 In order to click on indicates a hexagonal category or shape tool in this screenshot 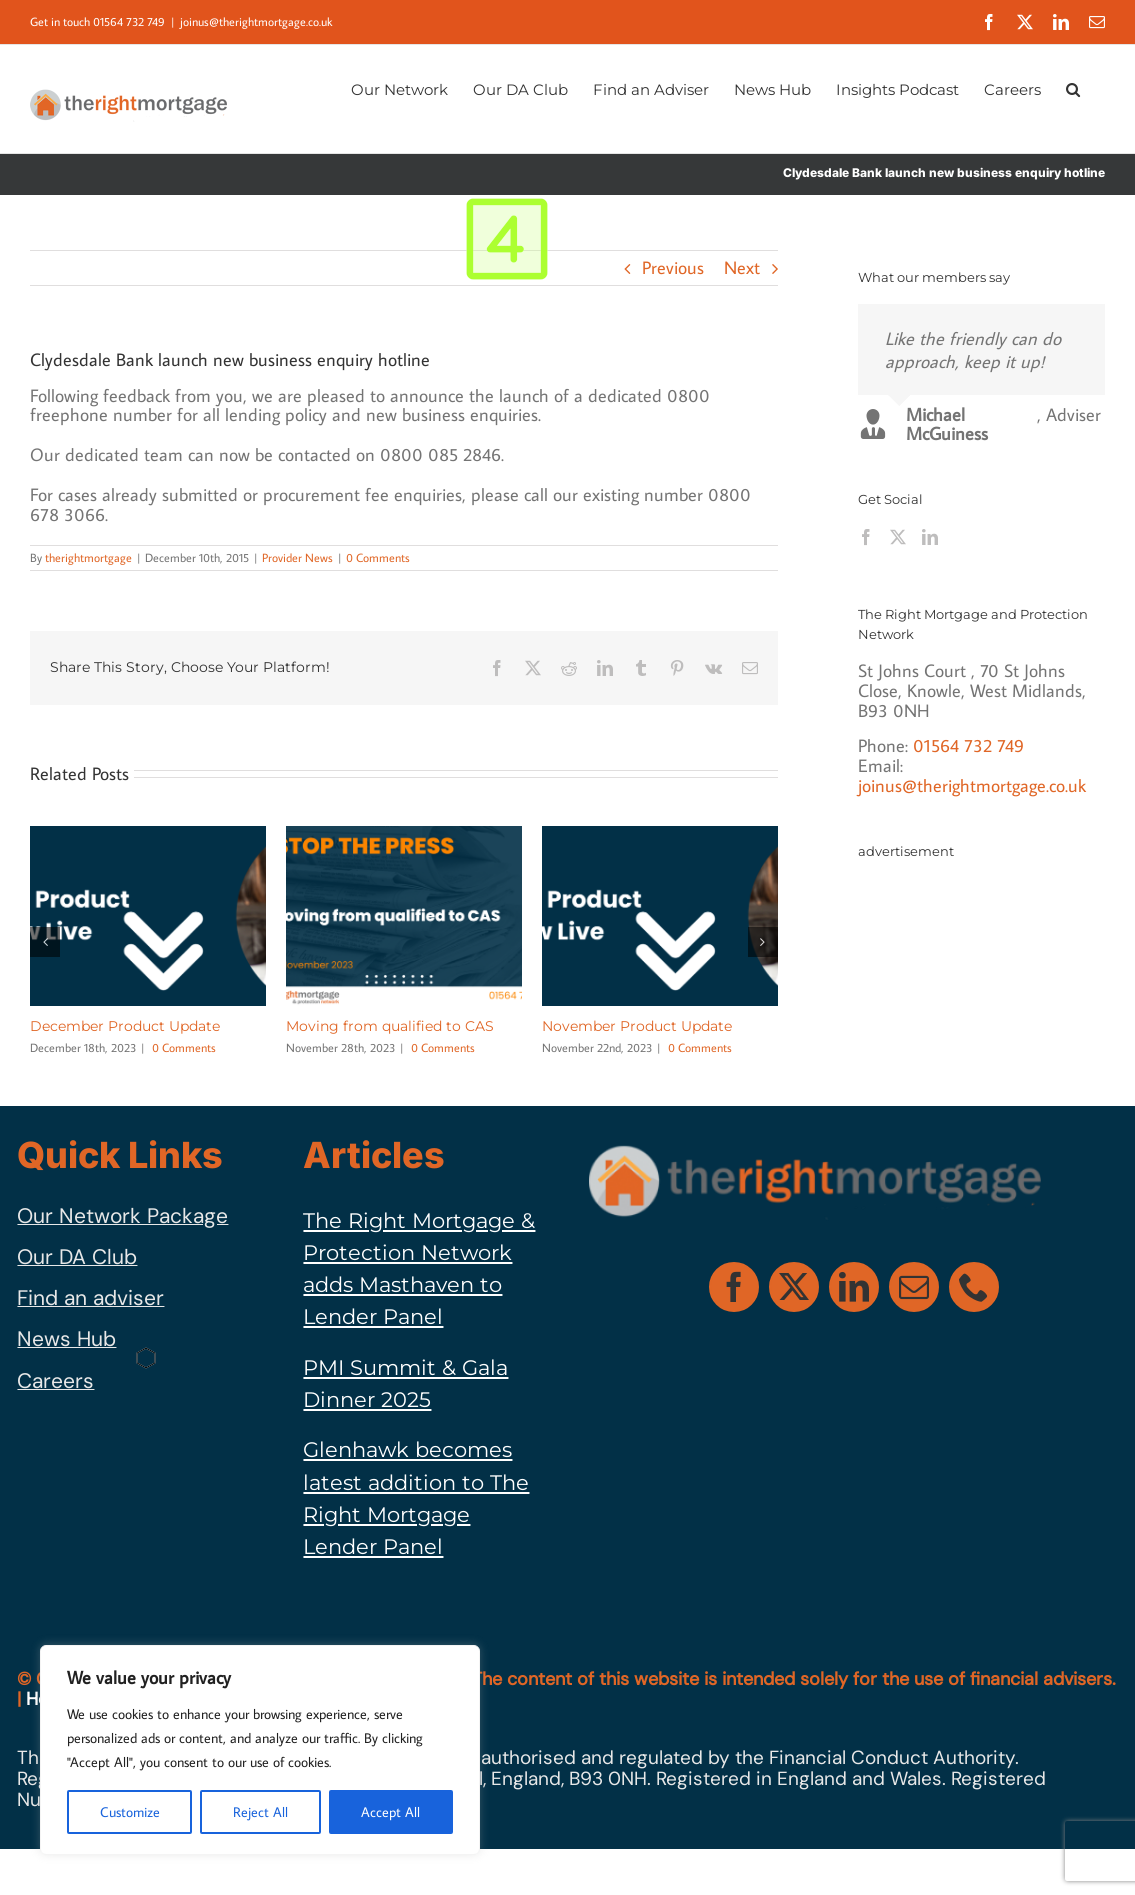, I will do `click(146, 1358)`.